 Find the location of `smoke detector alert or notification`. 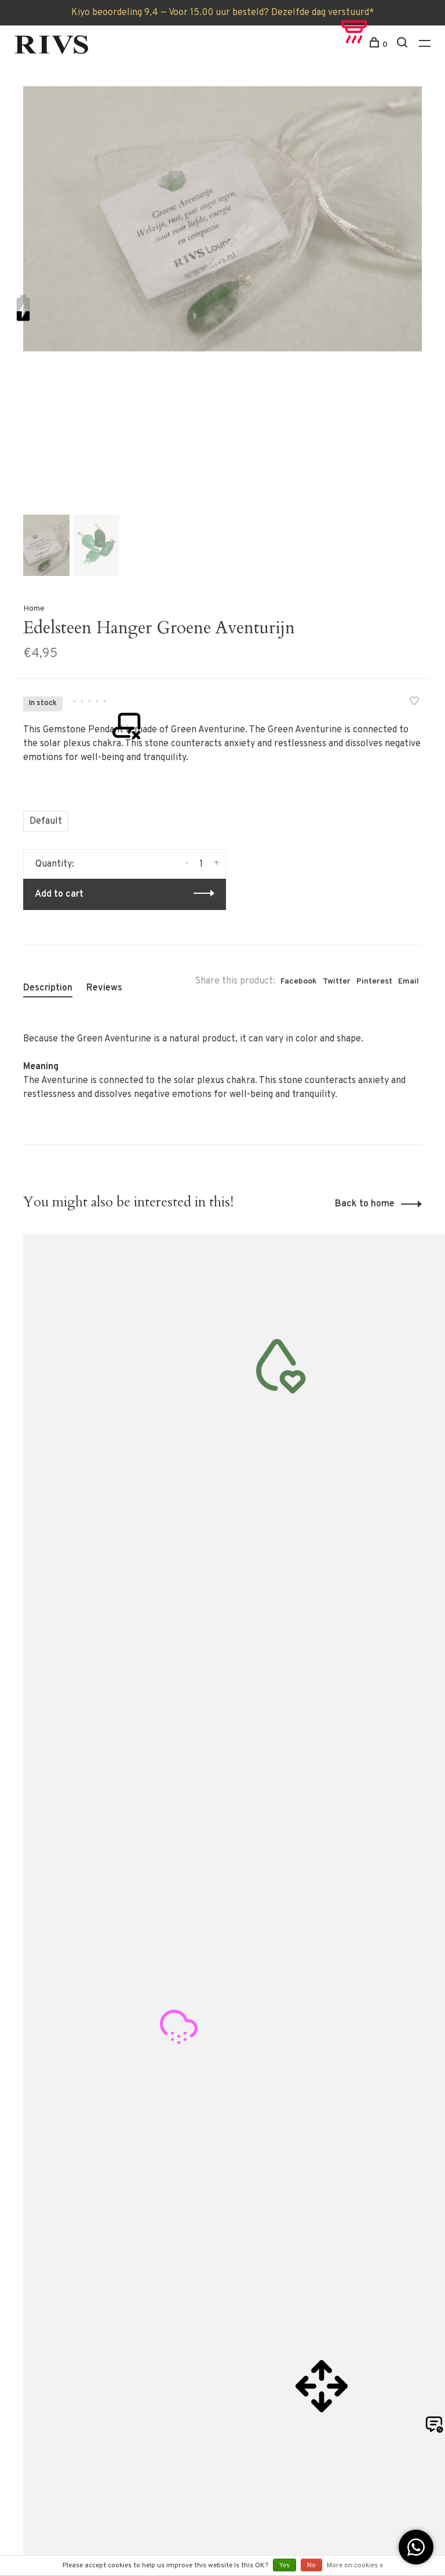

smoke detector alert or notification is located at coordinates (354, 32).